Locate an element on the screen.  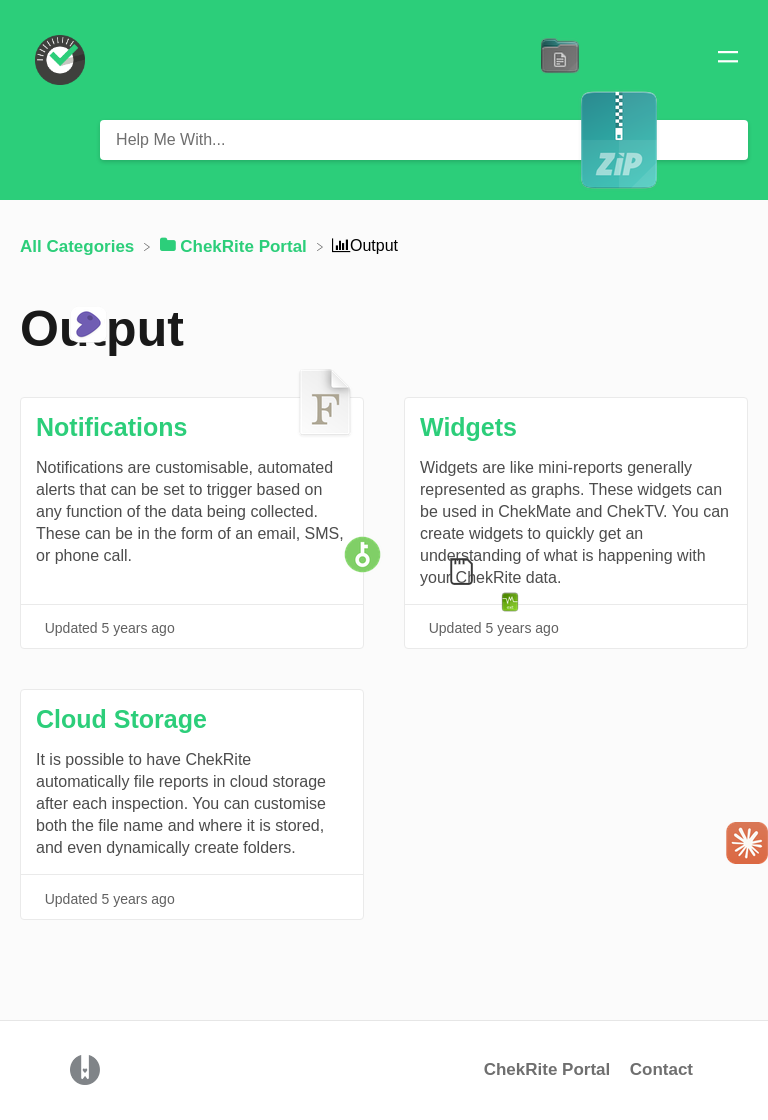
open gentoo linux application is located at coordinates (88, 324).